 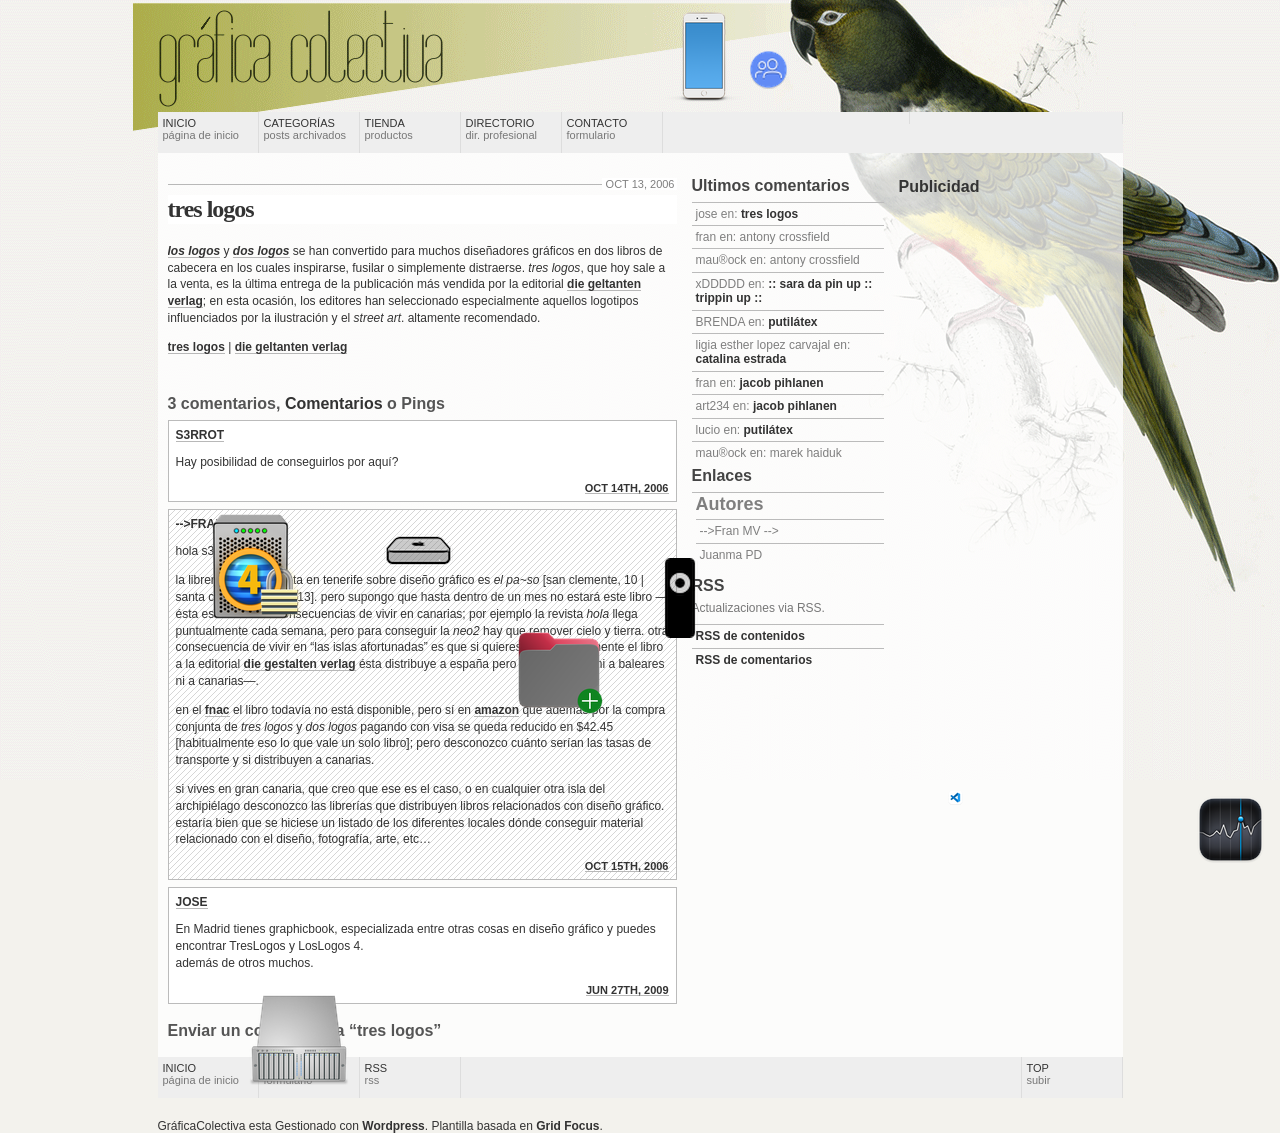 What do you see at coordinates (704, 57) in the screenshot?
I see `indicates a connected iPhone device` at bounding box center [704, 57].